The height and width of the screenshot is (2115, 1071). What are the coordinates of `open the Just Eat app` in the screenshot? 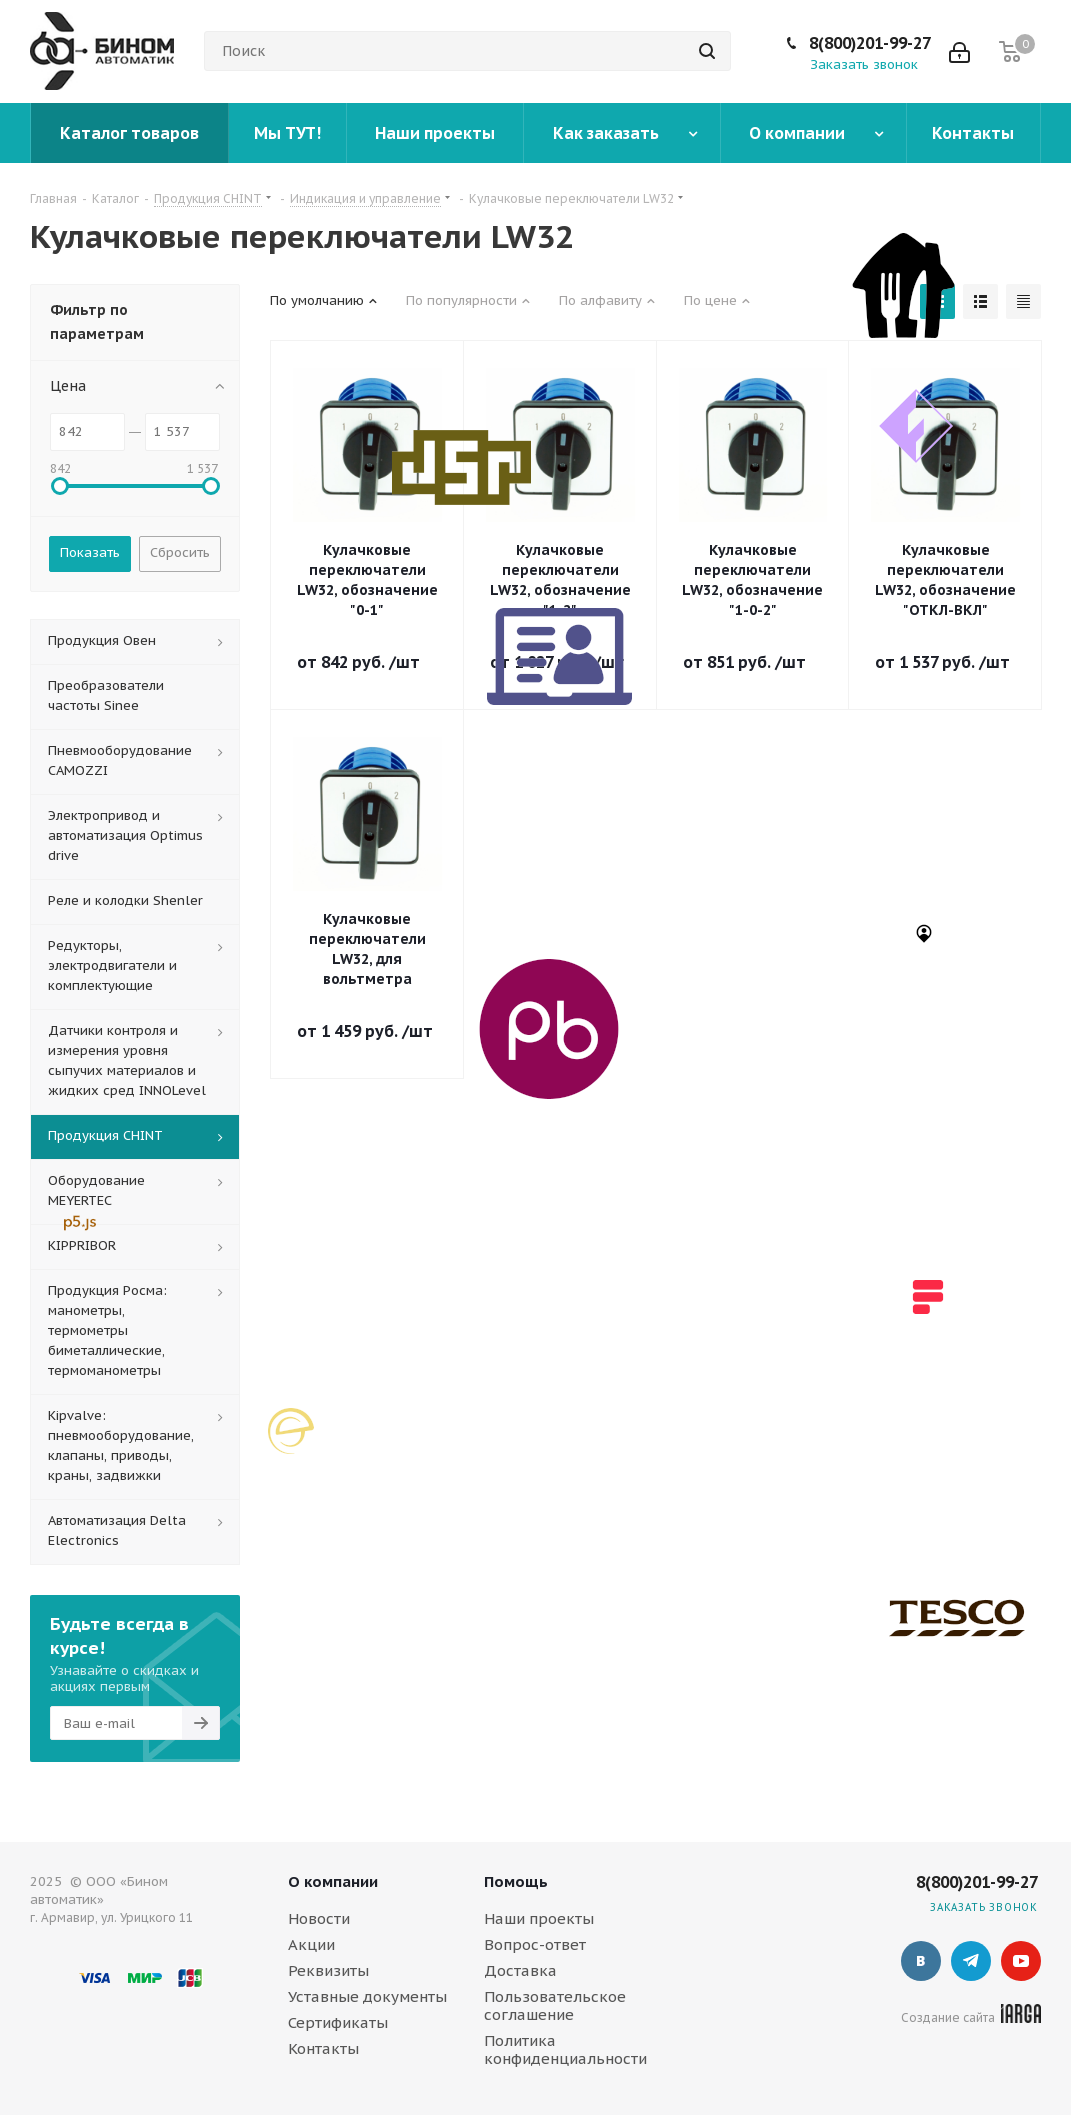 It's located at (903, 285).